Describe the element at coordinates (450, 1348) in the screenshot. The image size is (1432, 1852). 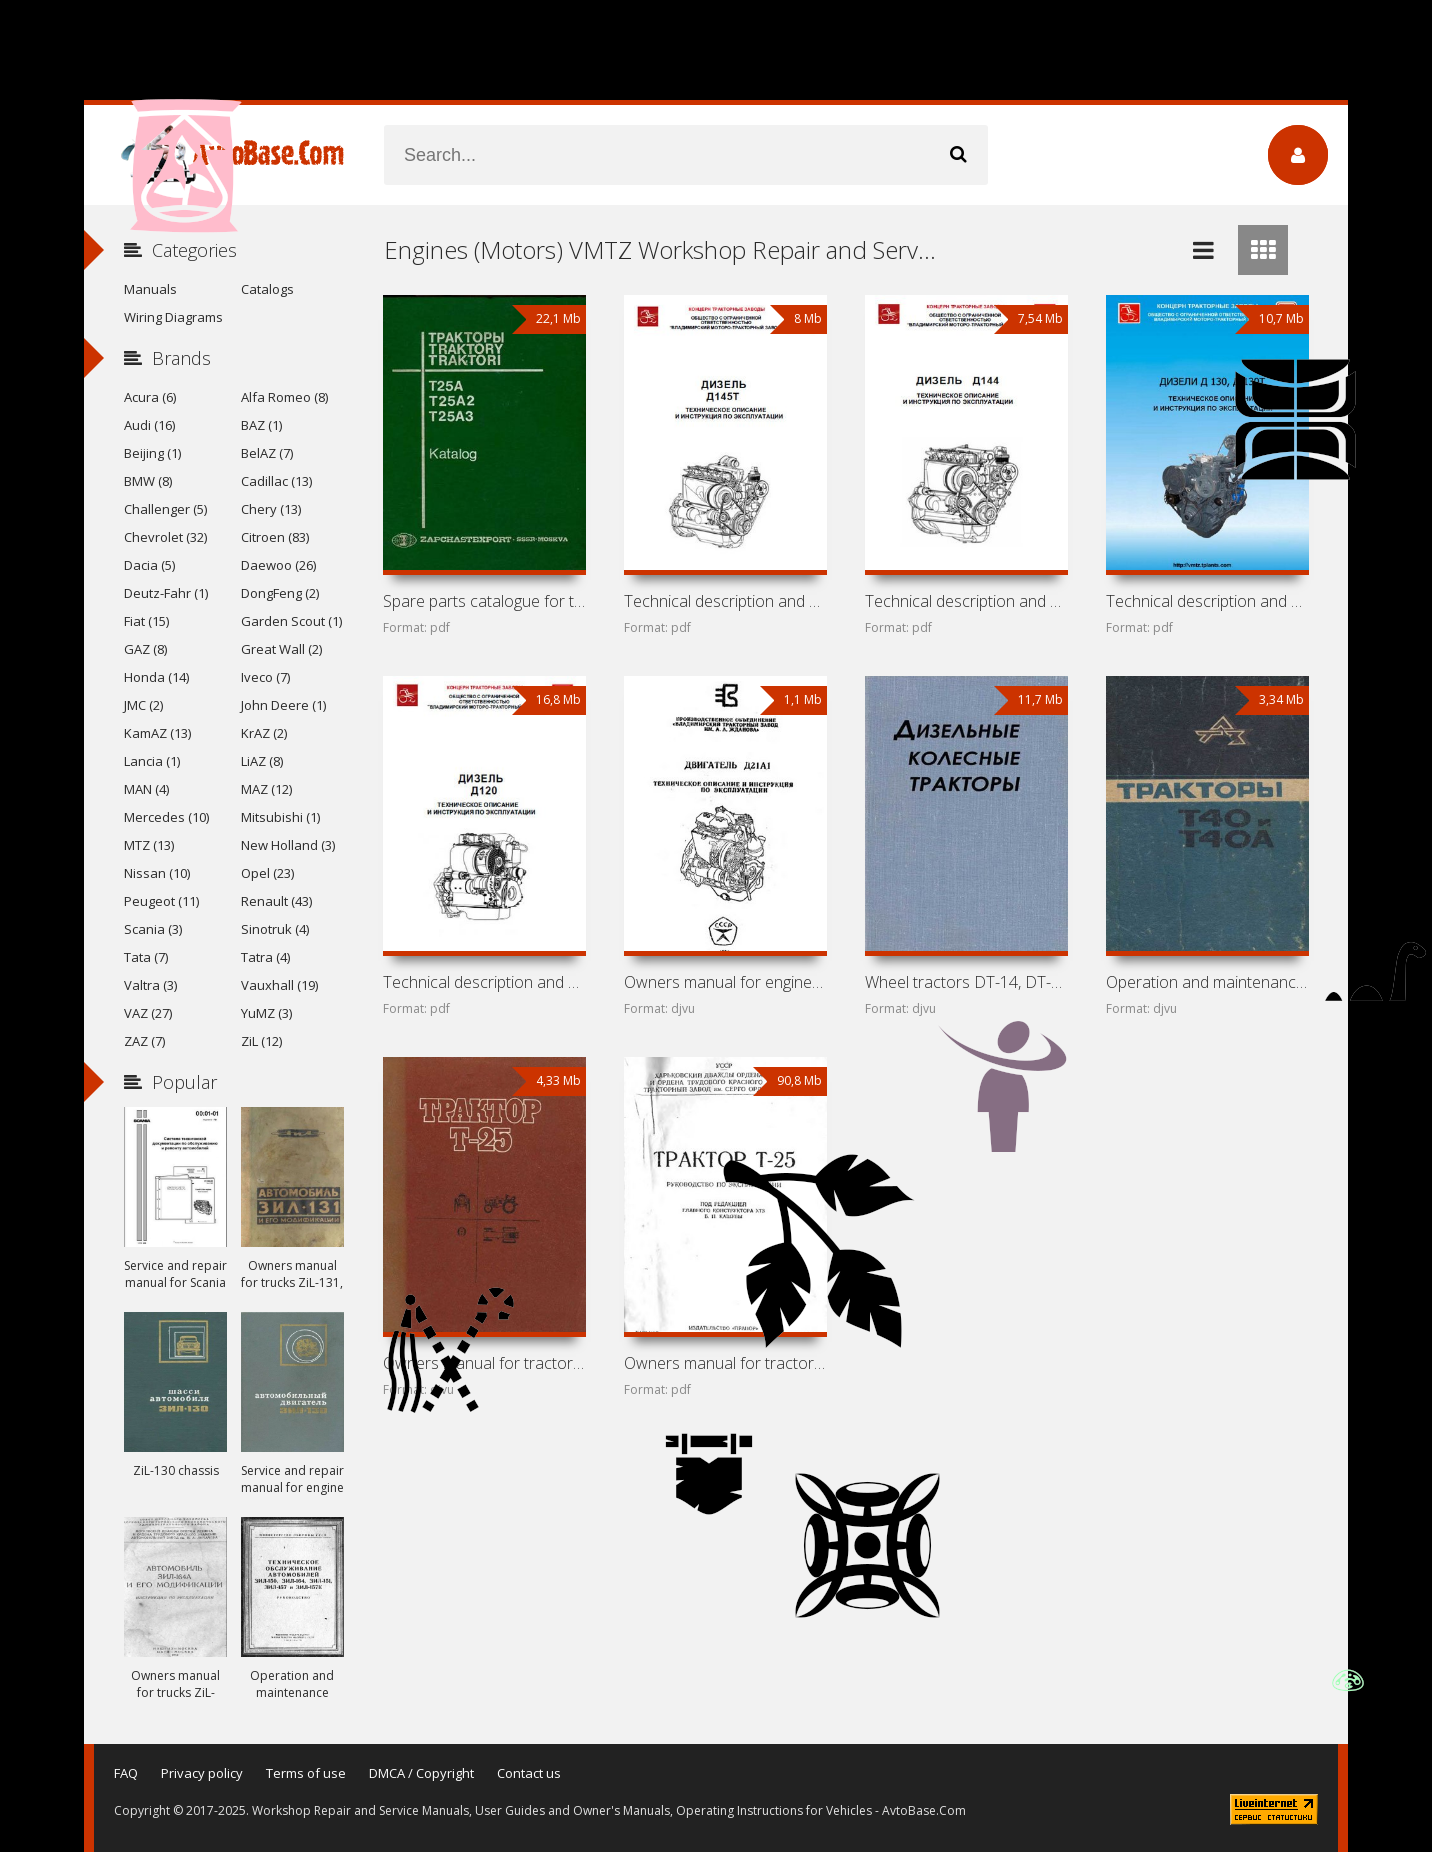
I see `ancient Egyptian royalty or pharaoh symbol` at that location.